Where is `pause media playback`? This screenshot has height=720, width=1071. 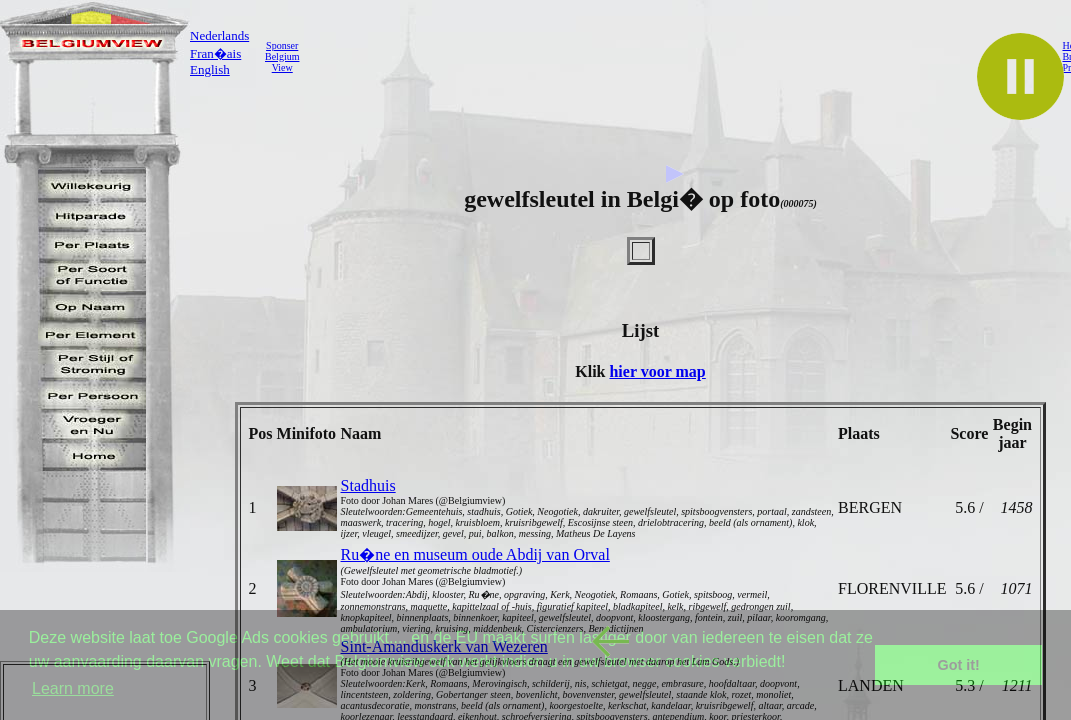
pause media playback is located at coordinates (1020, 76).